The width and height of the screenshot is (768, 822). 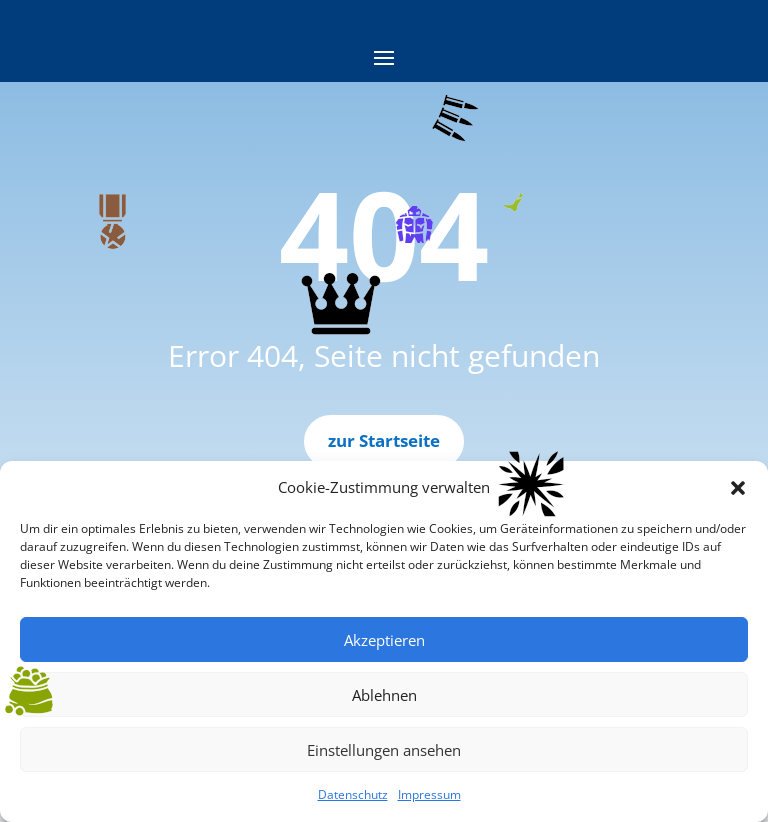 What do you see at coordinates (112, 221) in the screenshot?
I see `view achievements or awards` at bounding box center [112, 221].